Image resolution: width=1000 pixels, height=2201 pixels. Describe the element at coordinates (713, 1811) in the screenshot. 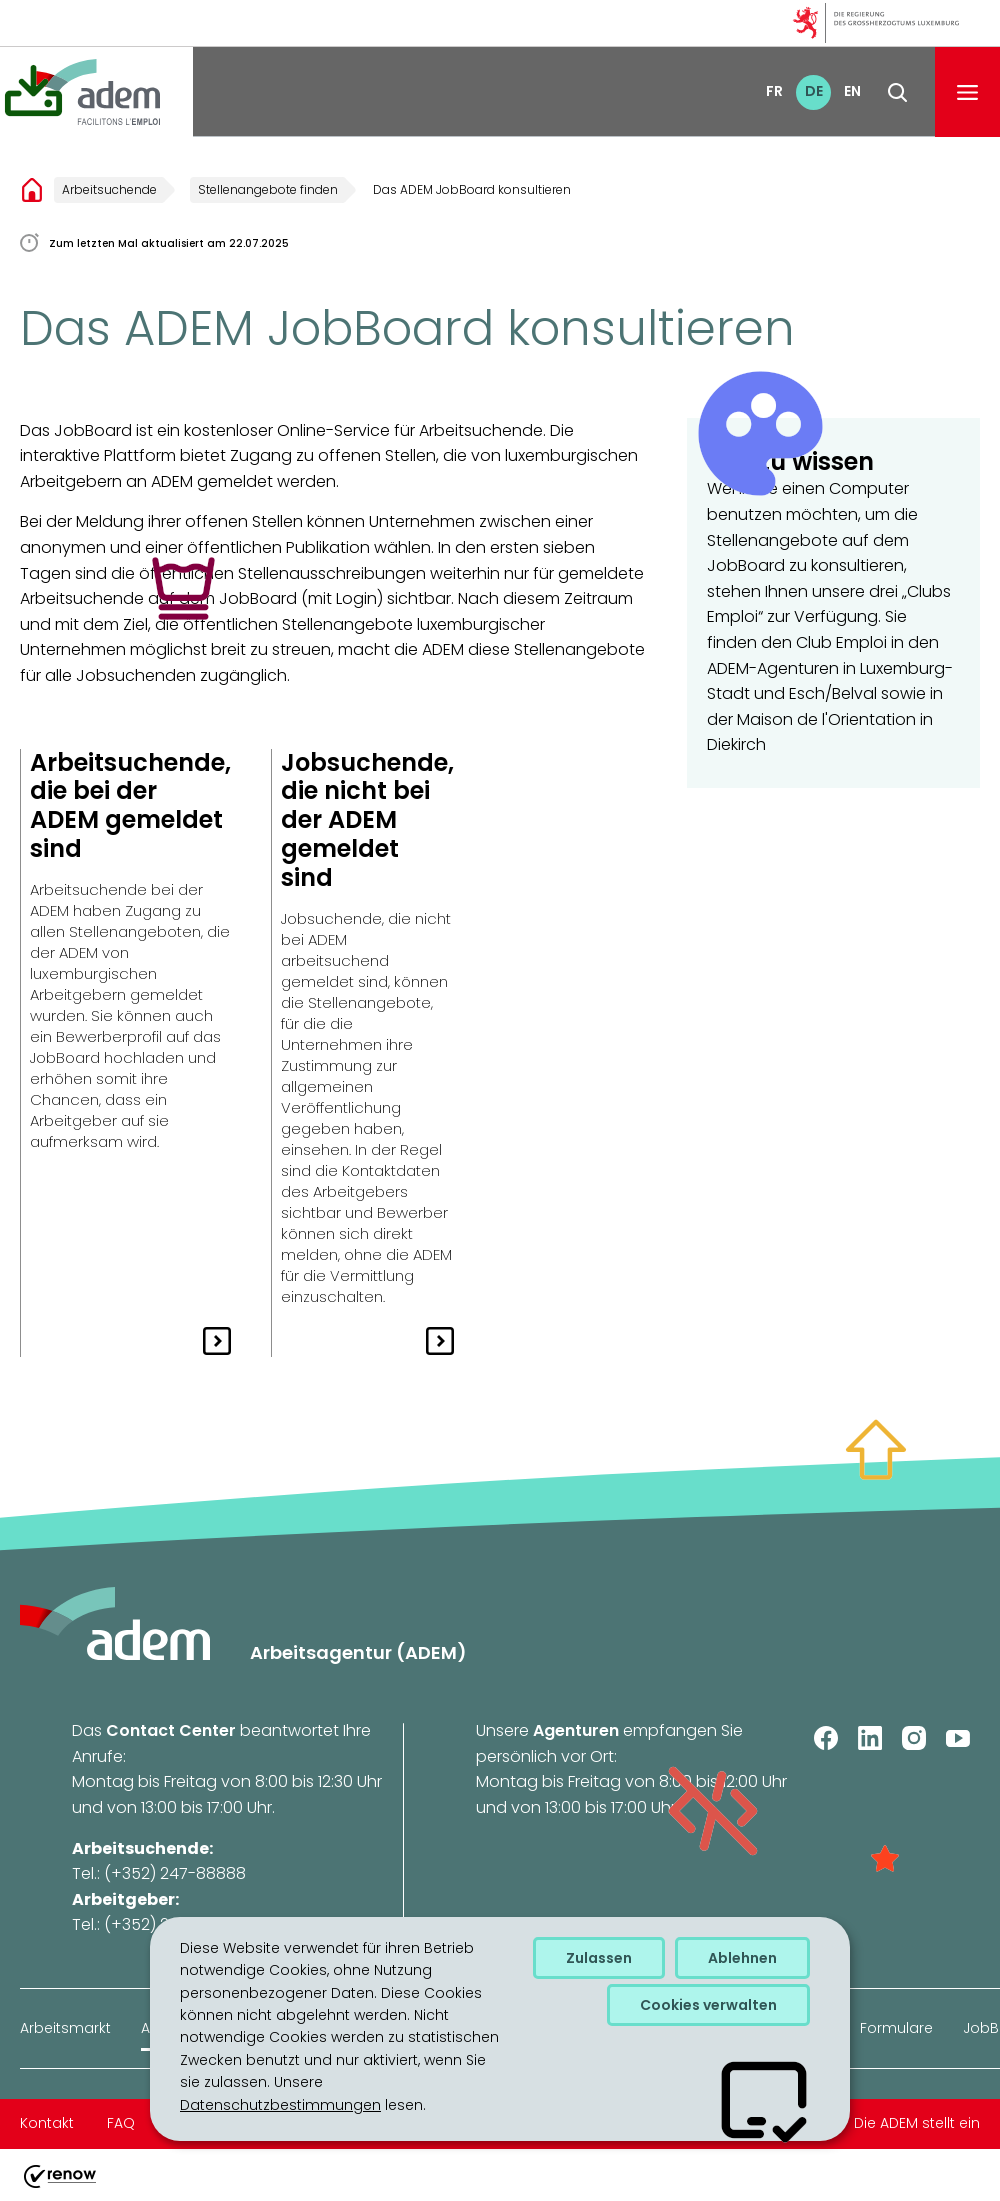

I see `code view disabled or unavailable` at that location.